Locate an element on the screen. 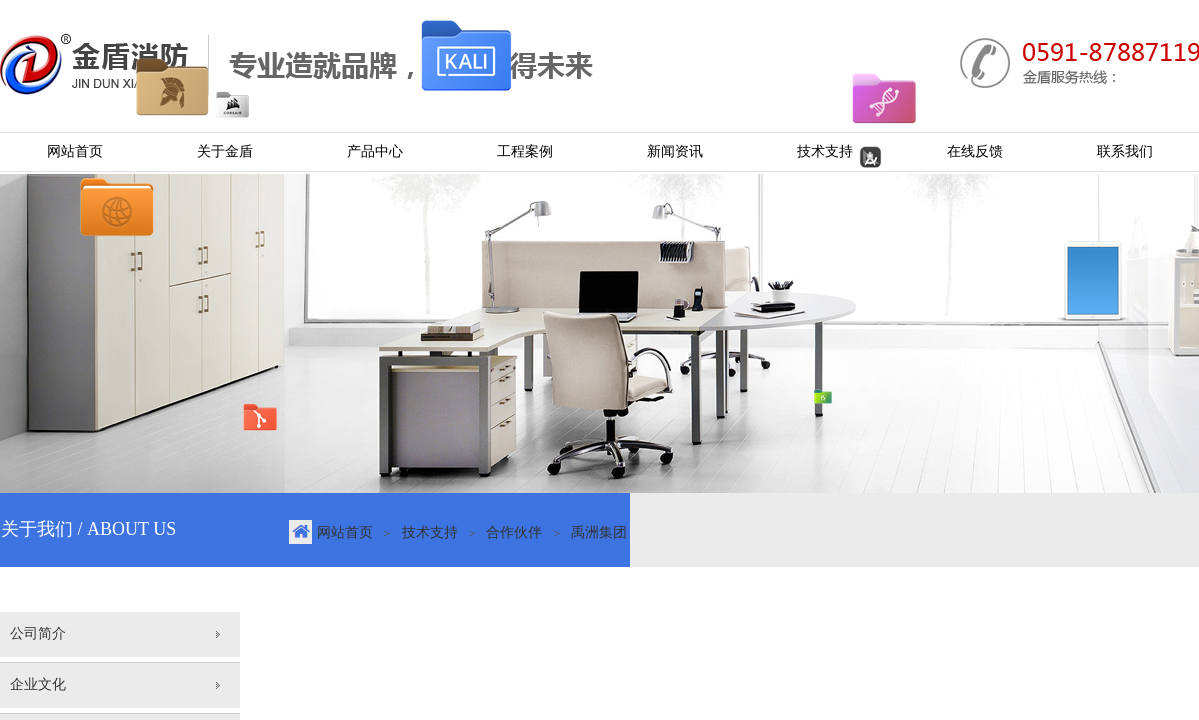  folder containing historical or ancient history files is located at coordinates (172, 89).